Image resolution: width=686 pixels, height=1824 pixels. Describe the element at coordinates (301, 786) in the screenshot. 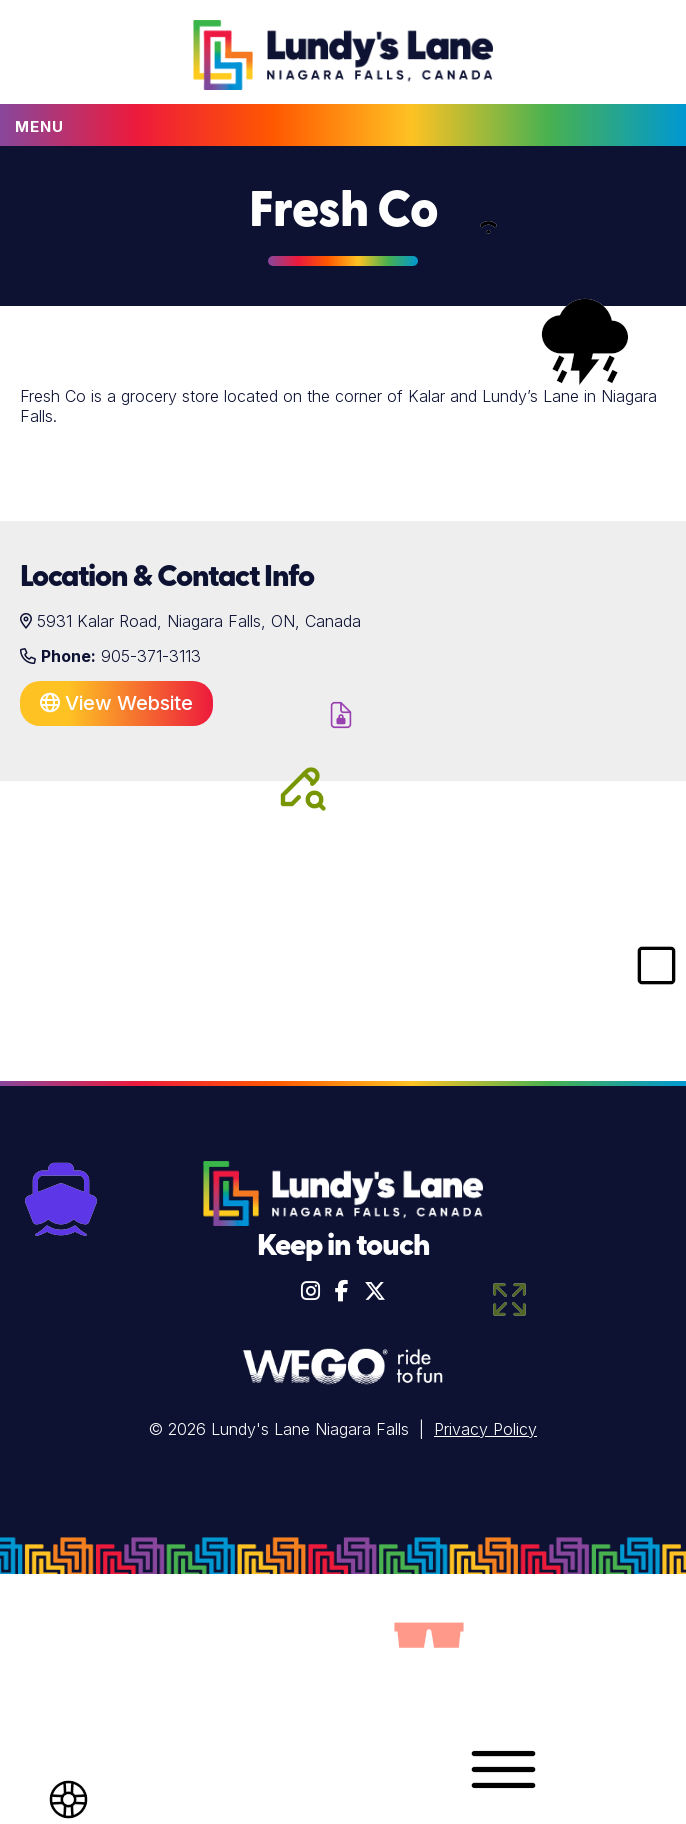

I see `search through edits or revisions` at that location.